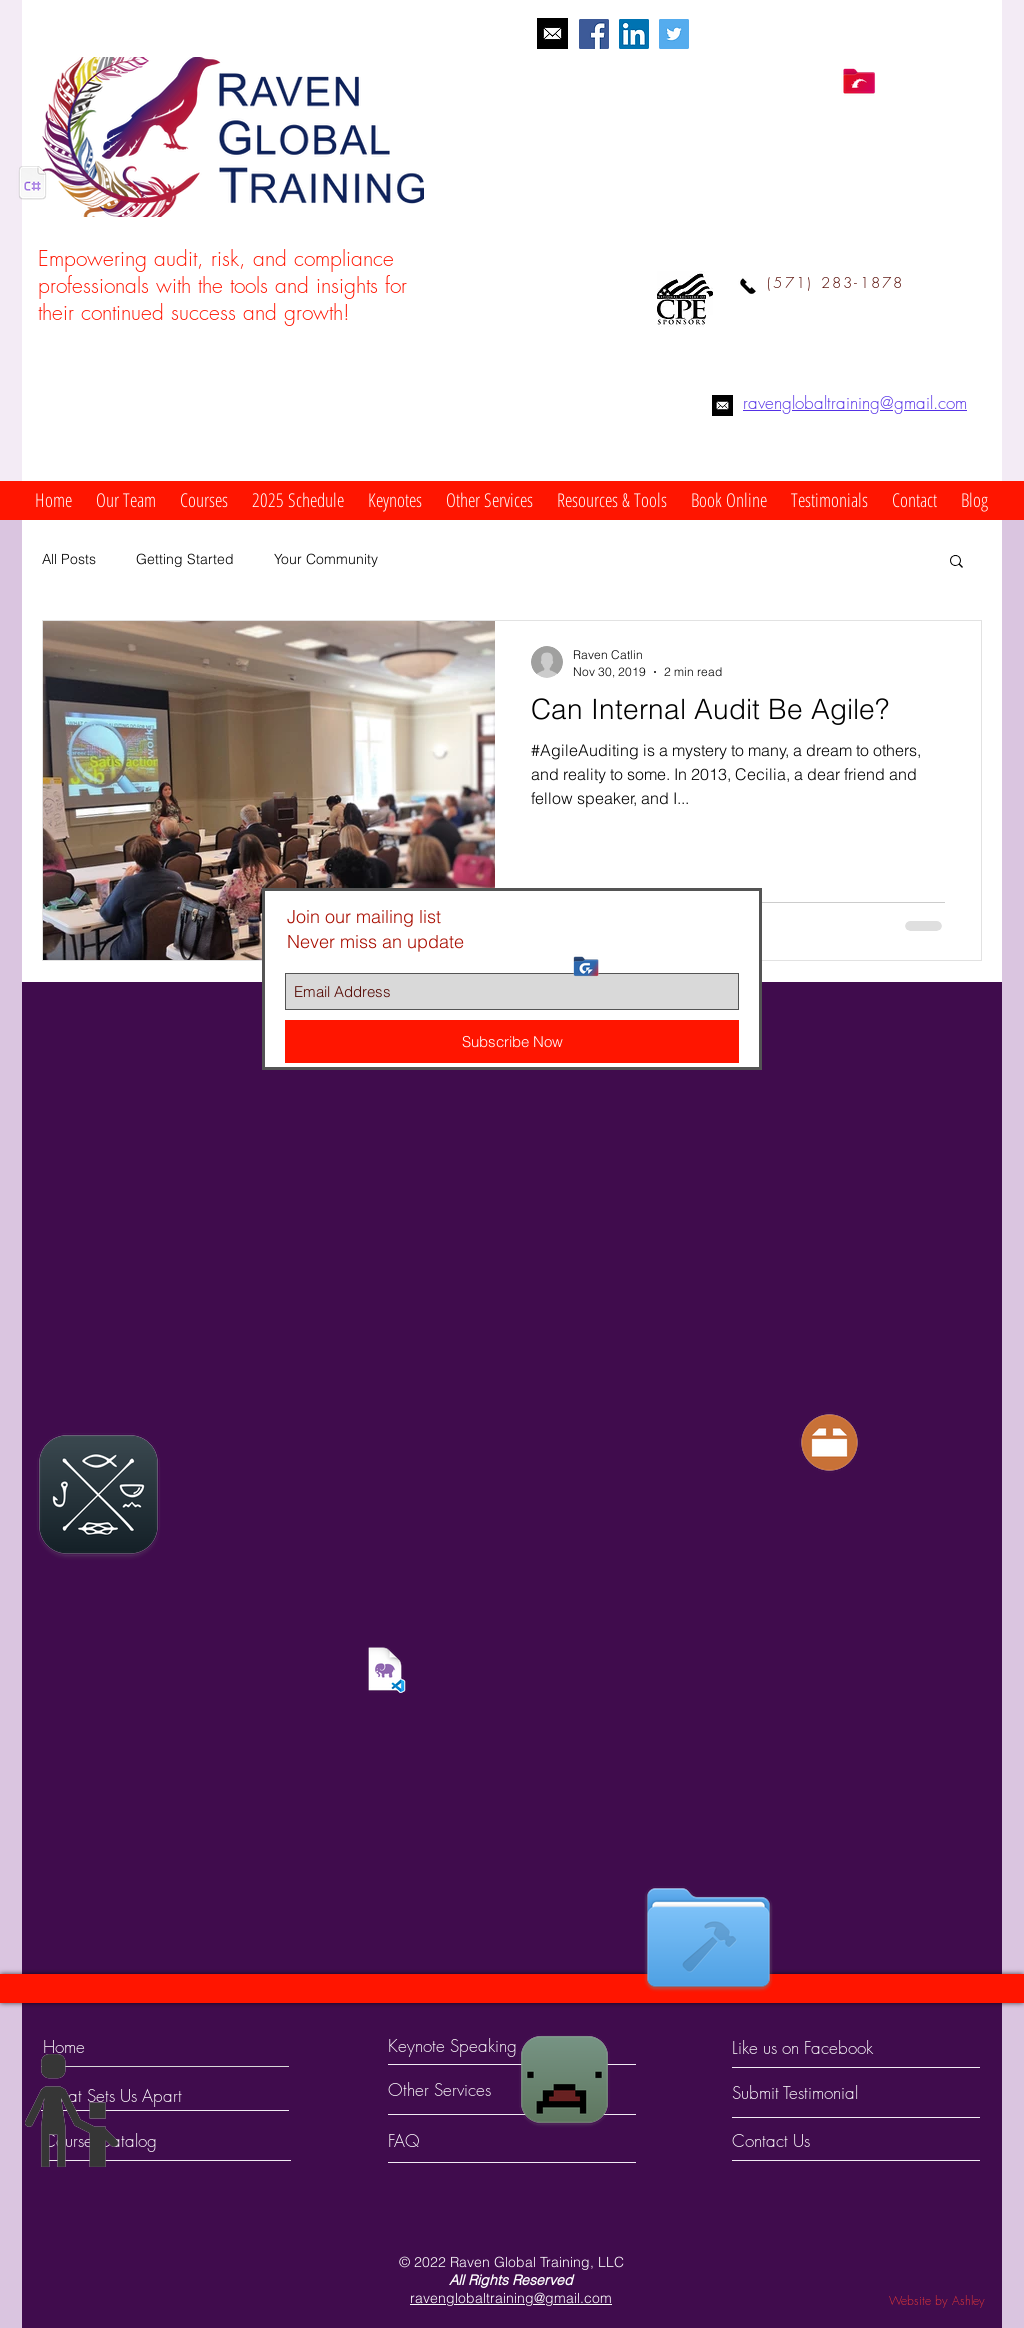 The width and height of the screenshot is (1024, 2328). Describe the element at coordinates (829, 1442) in the screenshot. I see `indicates a packaged or bundled item` at that location.